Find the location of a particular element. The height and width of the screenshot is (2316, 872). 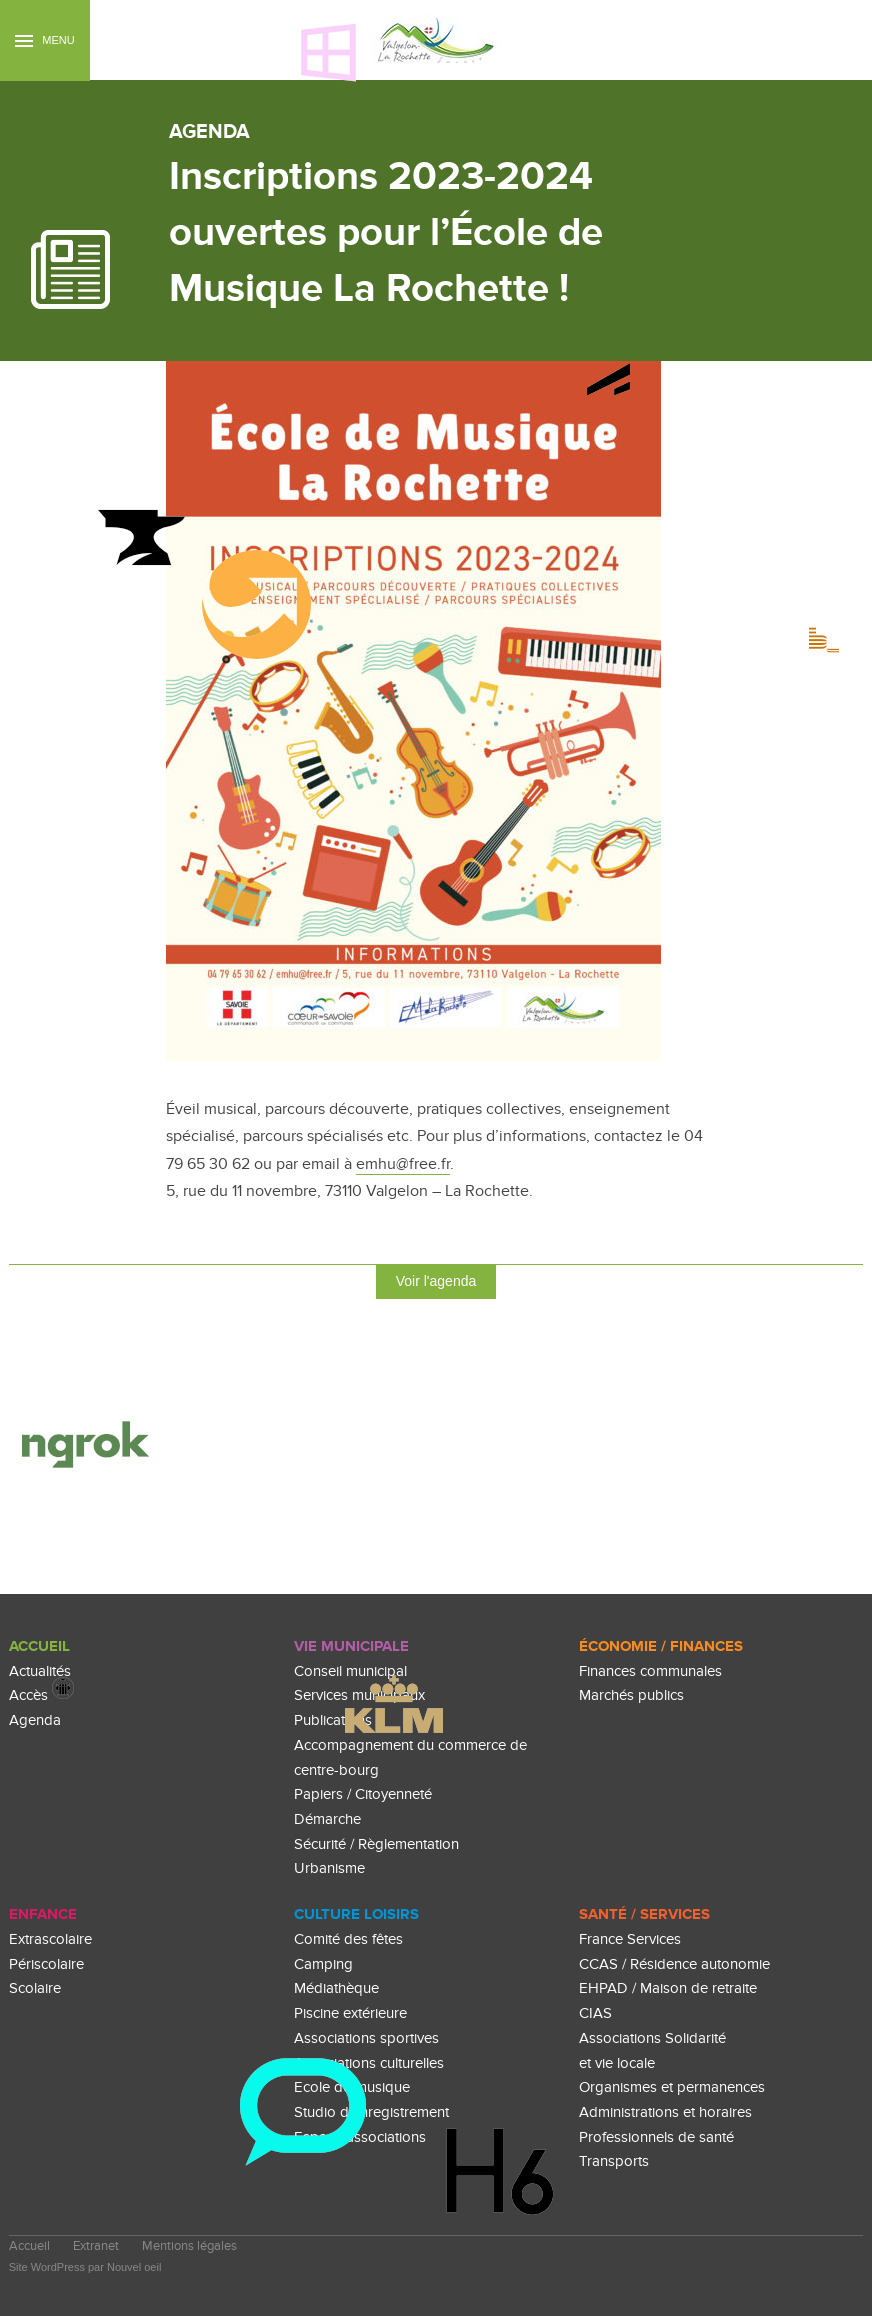

APM Terminals company logo is located at coordinates (608, 379).